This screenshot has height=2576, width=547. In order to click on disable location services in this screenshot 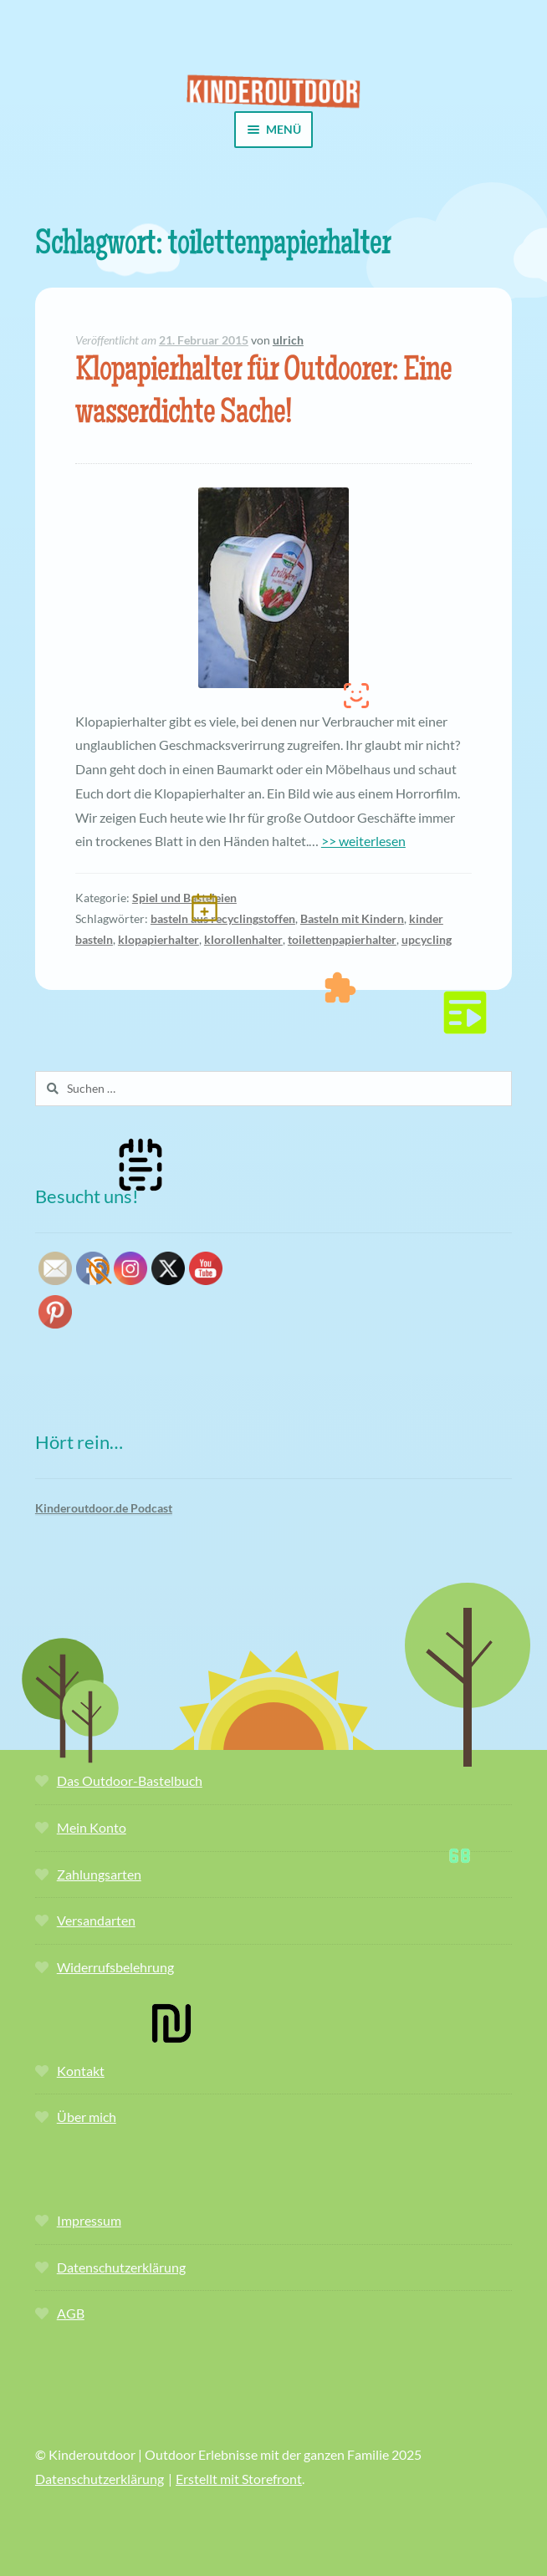, I will do `click(99, 1271)`.